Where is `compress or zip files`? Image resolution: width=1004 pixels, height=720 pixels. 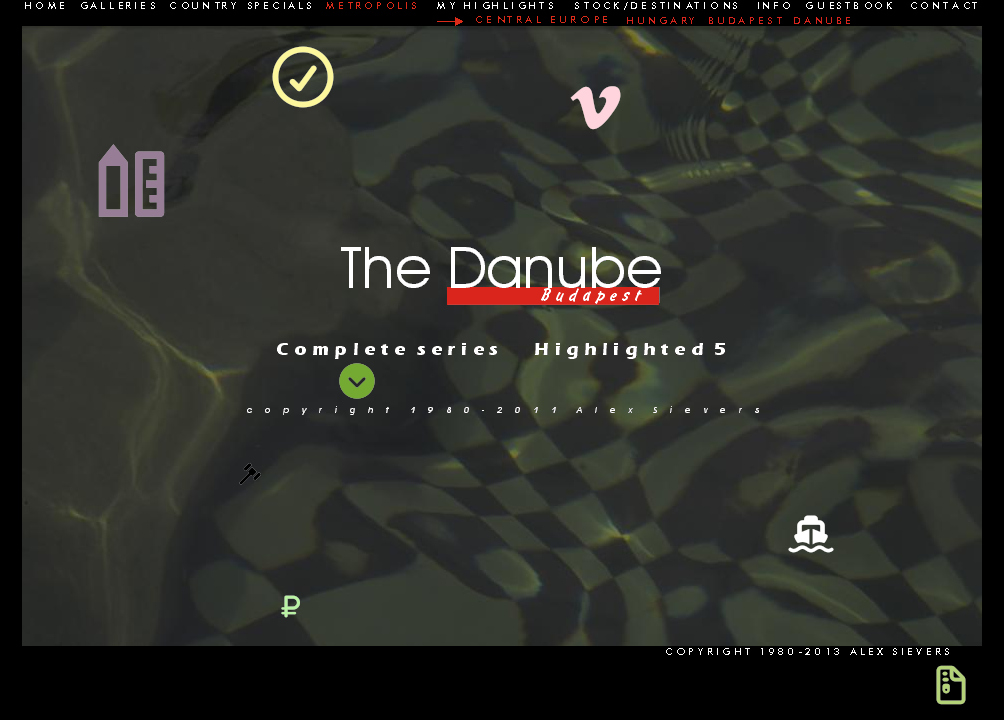 compress or zip files is located at coordinates (951, 685).